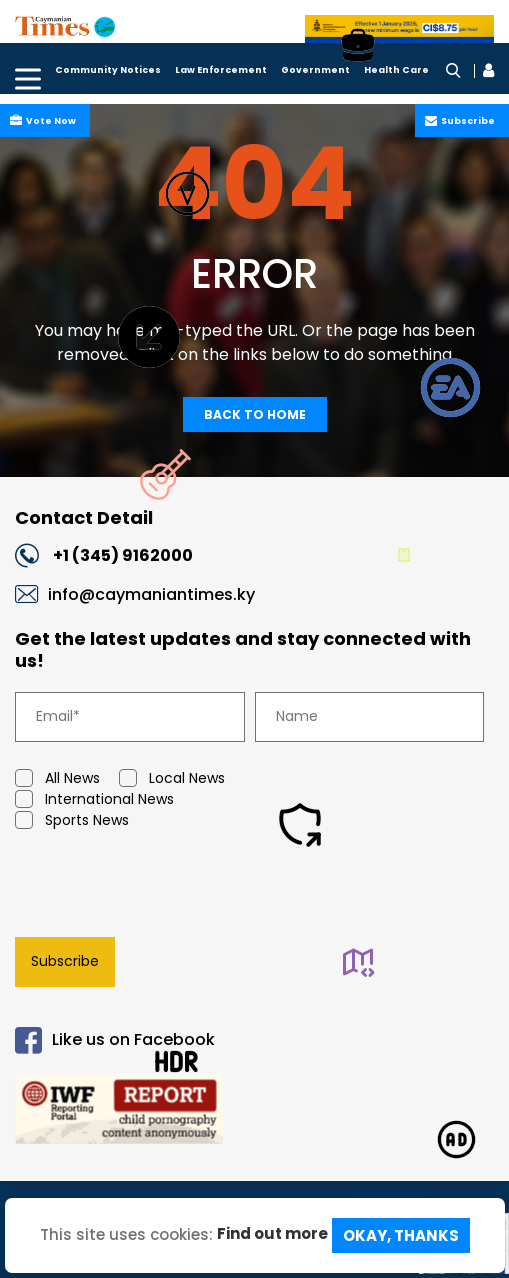 This screenshot has height=1278, width=509. What do you see at coordinates (358, 45) in the screenshot?
I see `access work or business documents` at bounding box center [358, 45].